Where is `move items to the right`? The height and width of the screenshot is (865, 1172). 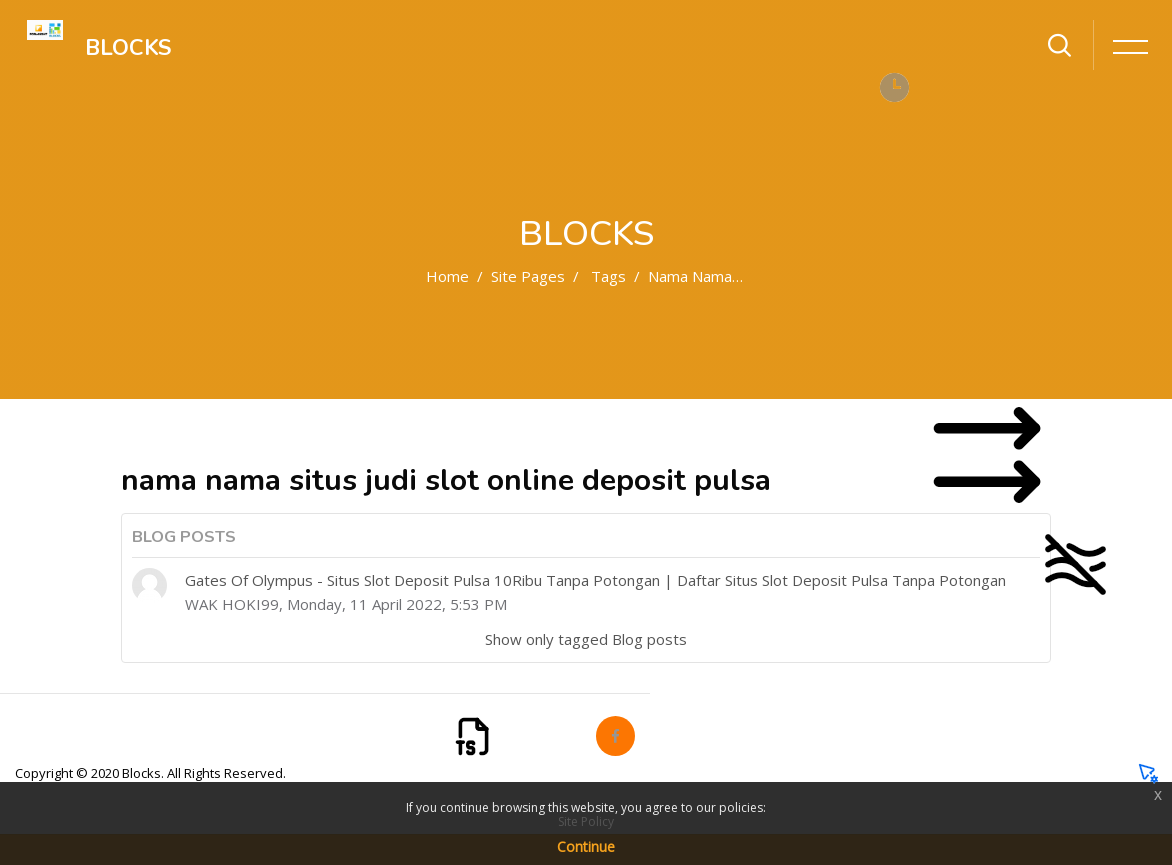
move items to the right is located at coordinates (987, 455).